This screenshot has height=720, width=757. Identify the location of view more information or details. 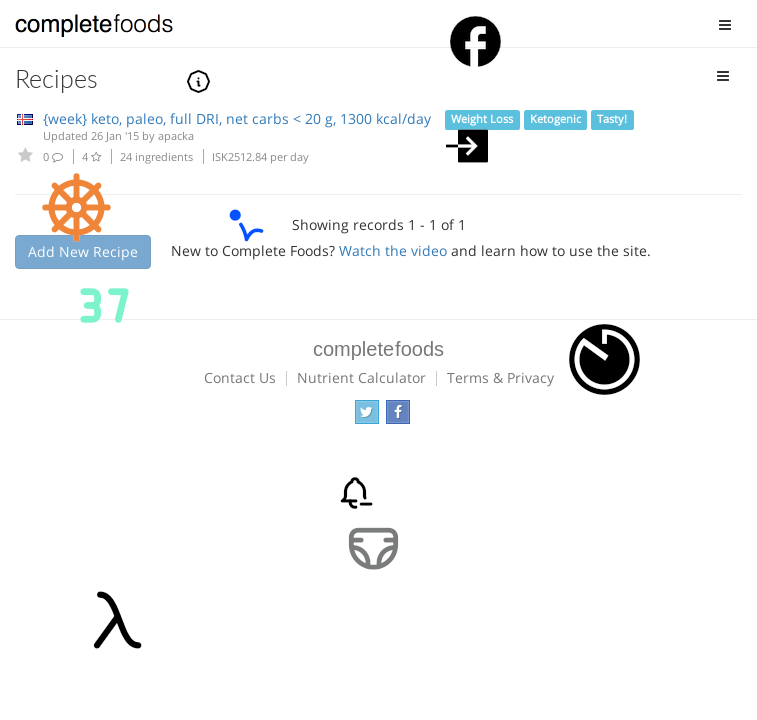
(198, 81).